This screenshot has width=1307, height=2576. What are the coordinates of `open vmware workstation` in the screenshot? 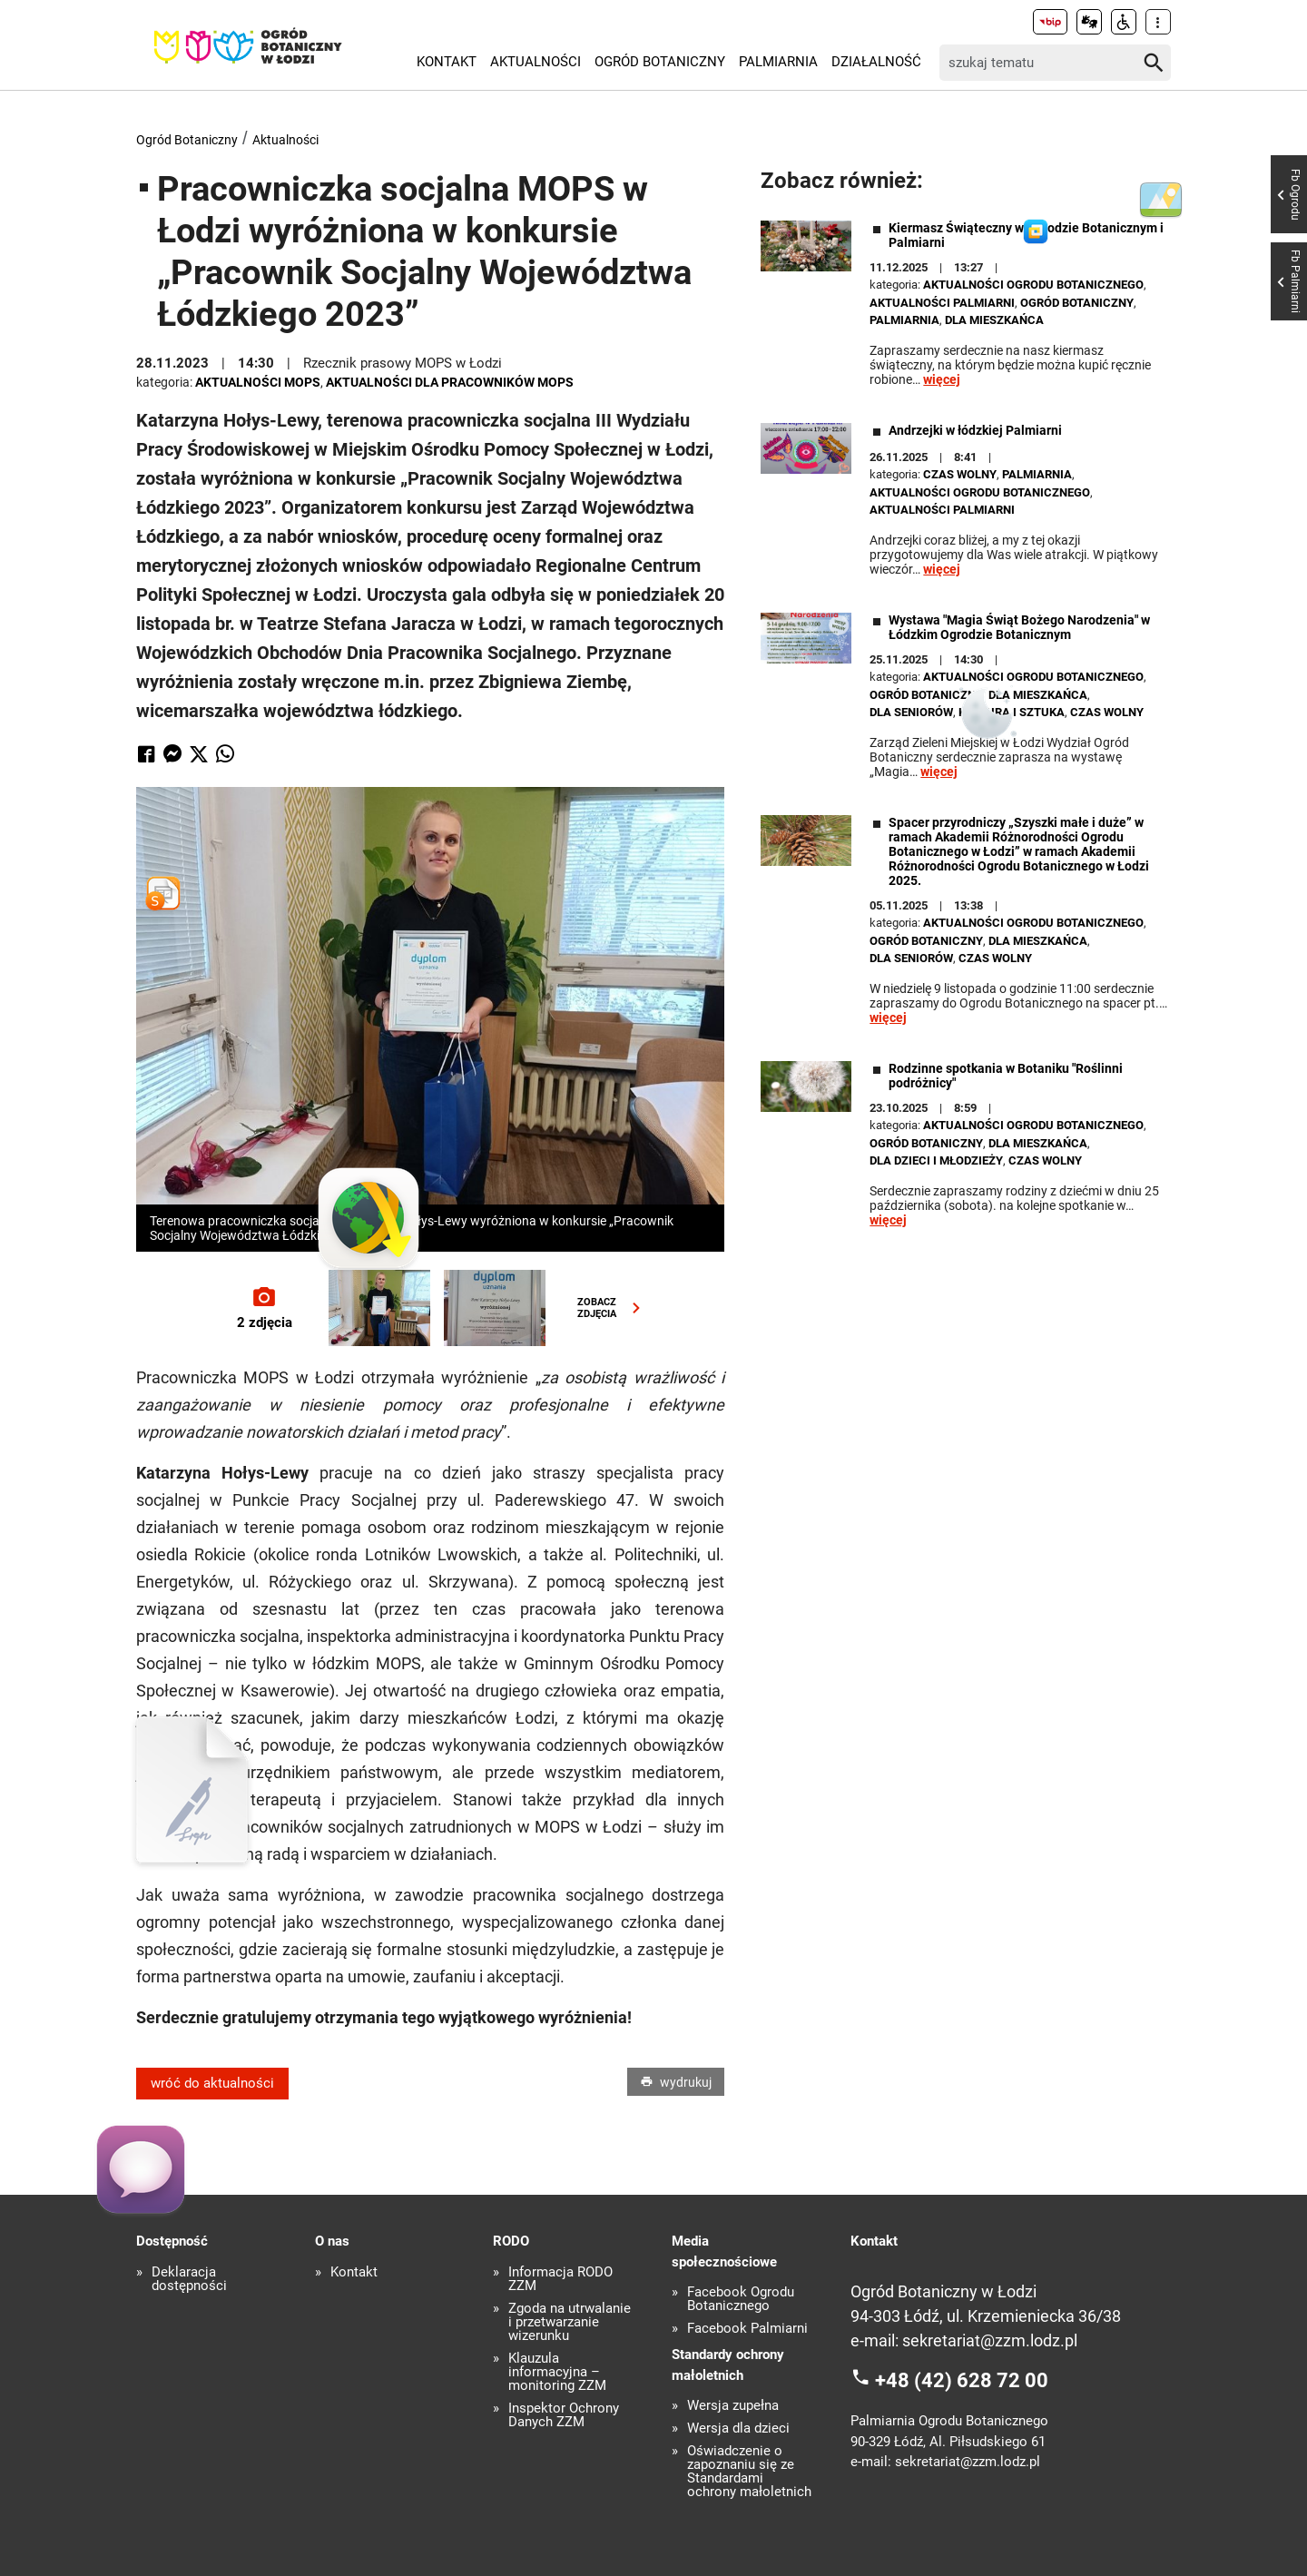 It's located at (1036, 231).